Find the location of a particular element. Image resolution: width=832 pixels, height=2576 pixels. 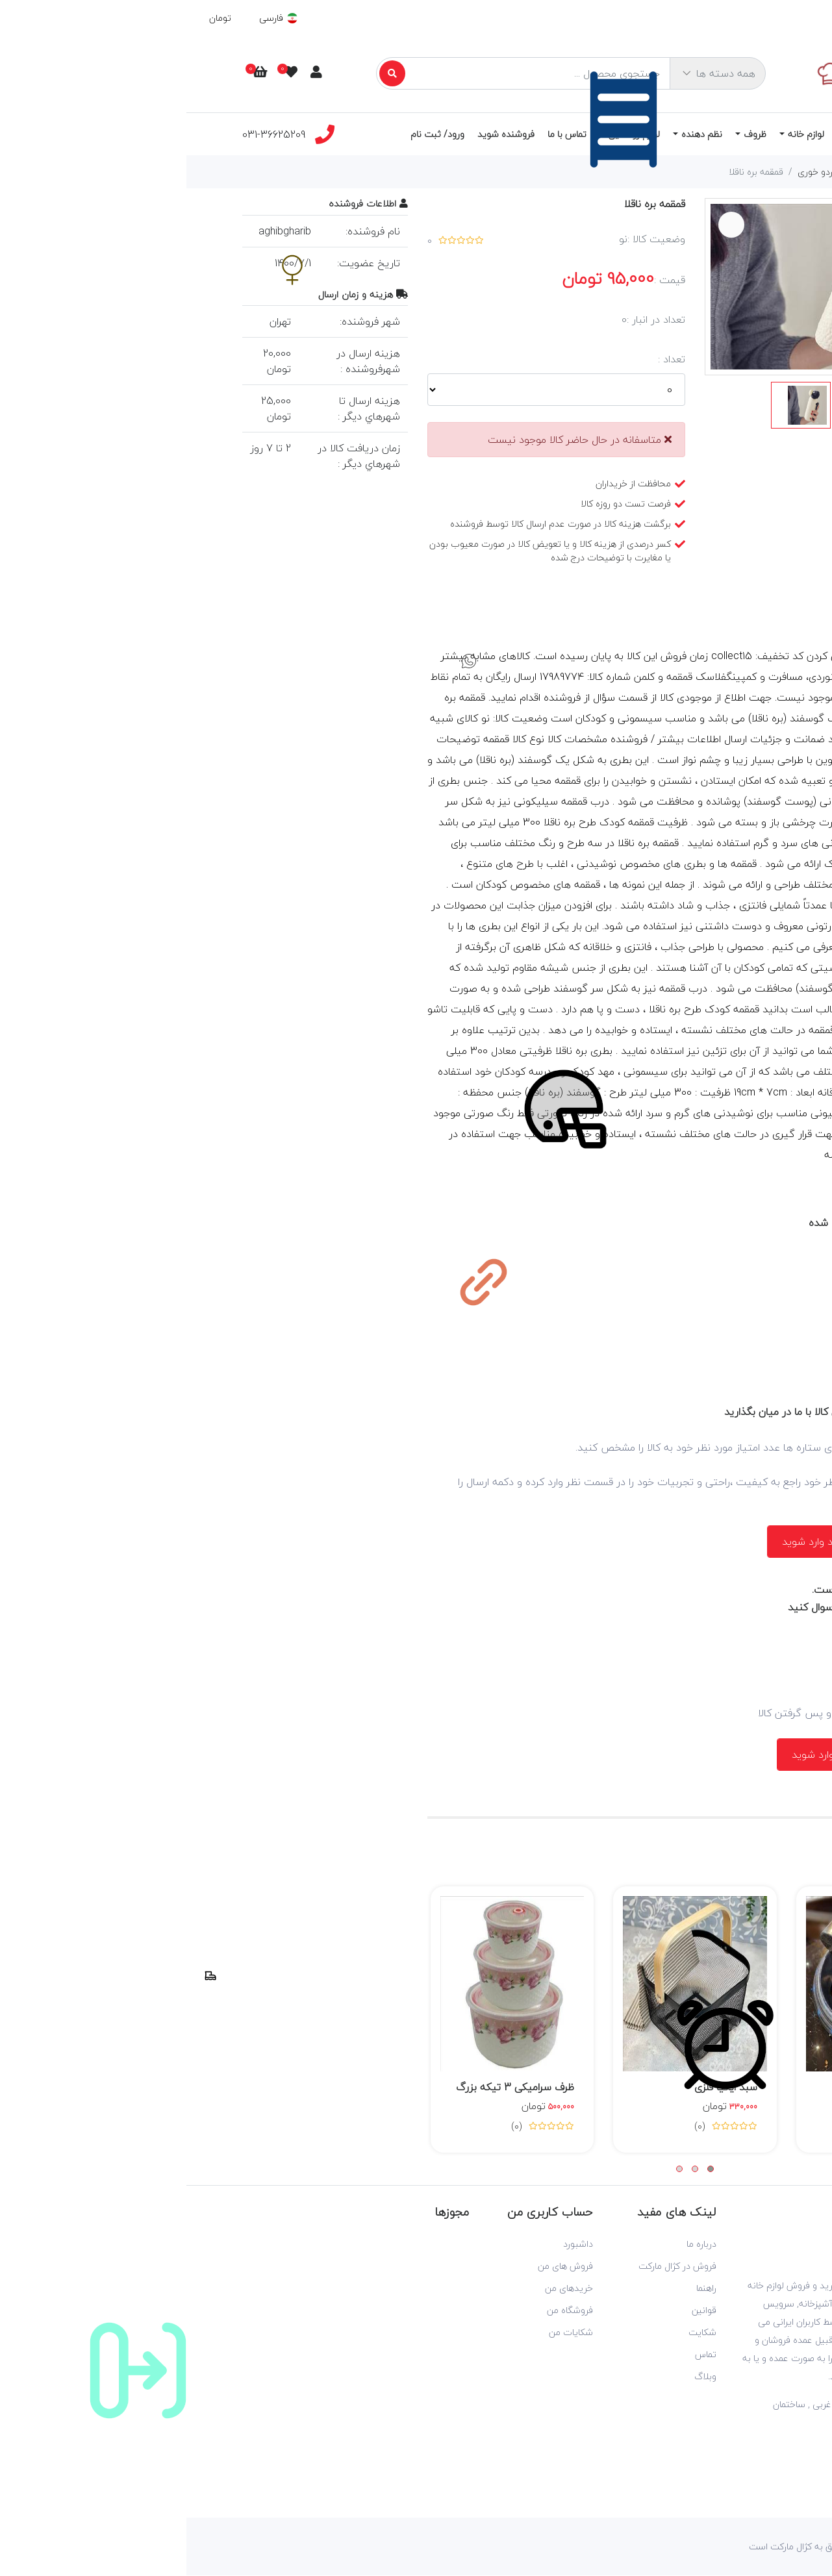

move element to the right is located at coordinates (138, 2370).